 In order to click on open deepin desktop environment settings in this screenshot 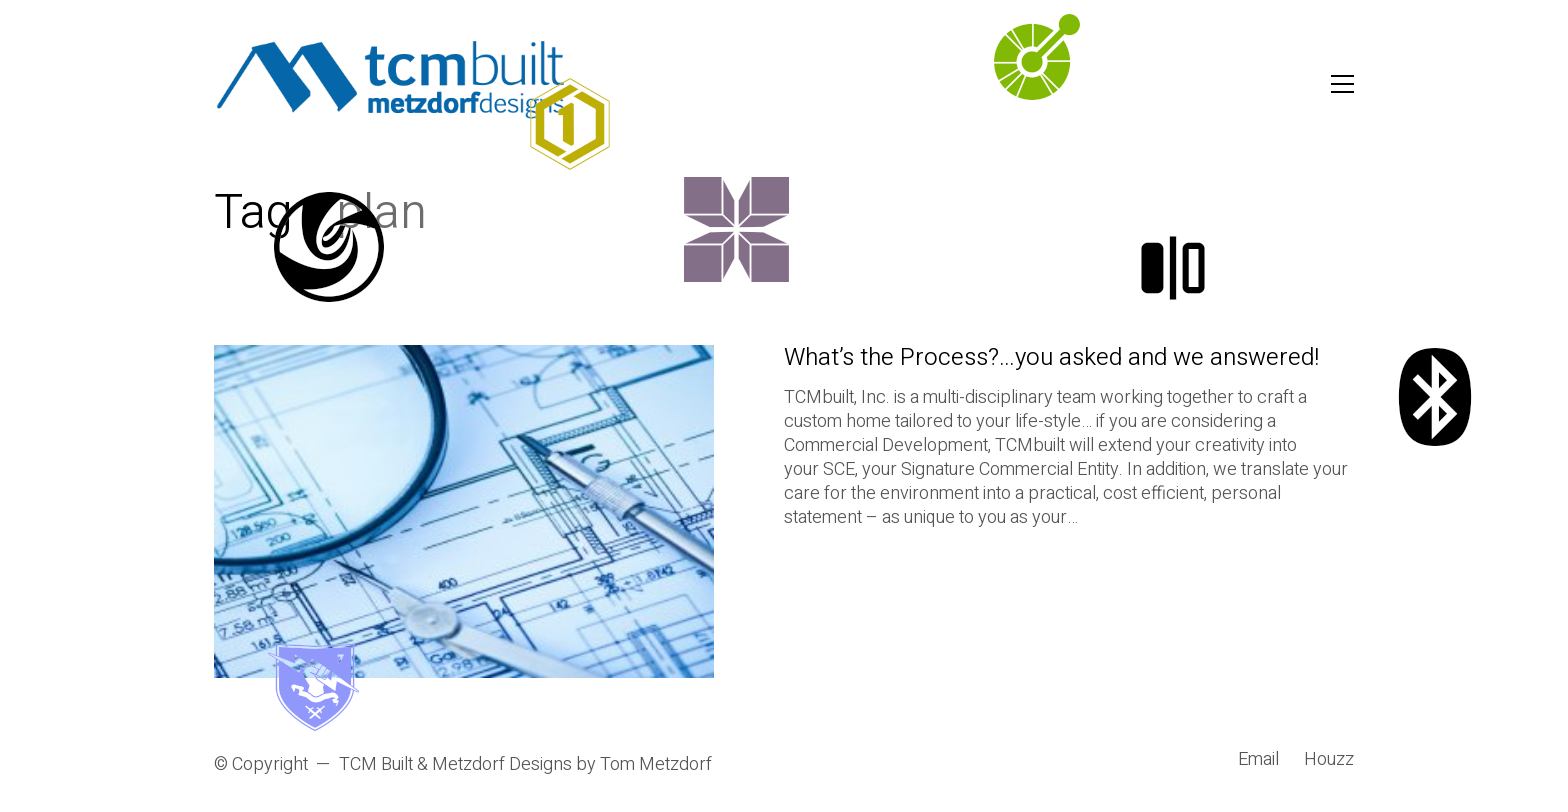, I will do `click(329, 247)`.